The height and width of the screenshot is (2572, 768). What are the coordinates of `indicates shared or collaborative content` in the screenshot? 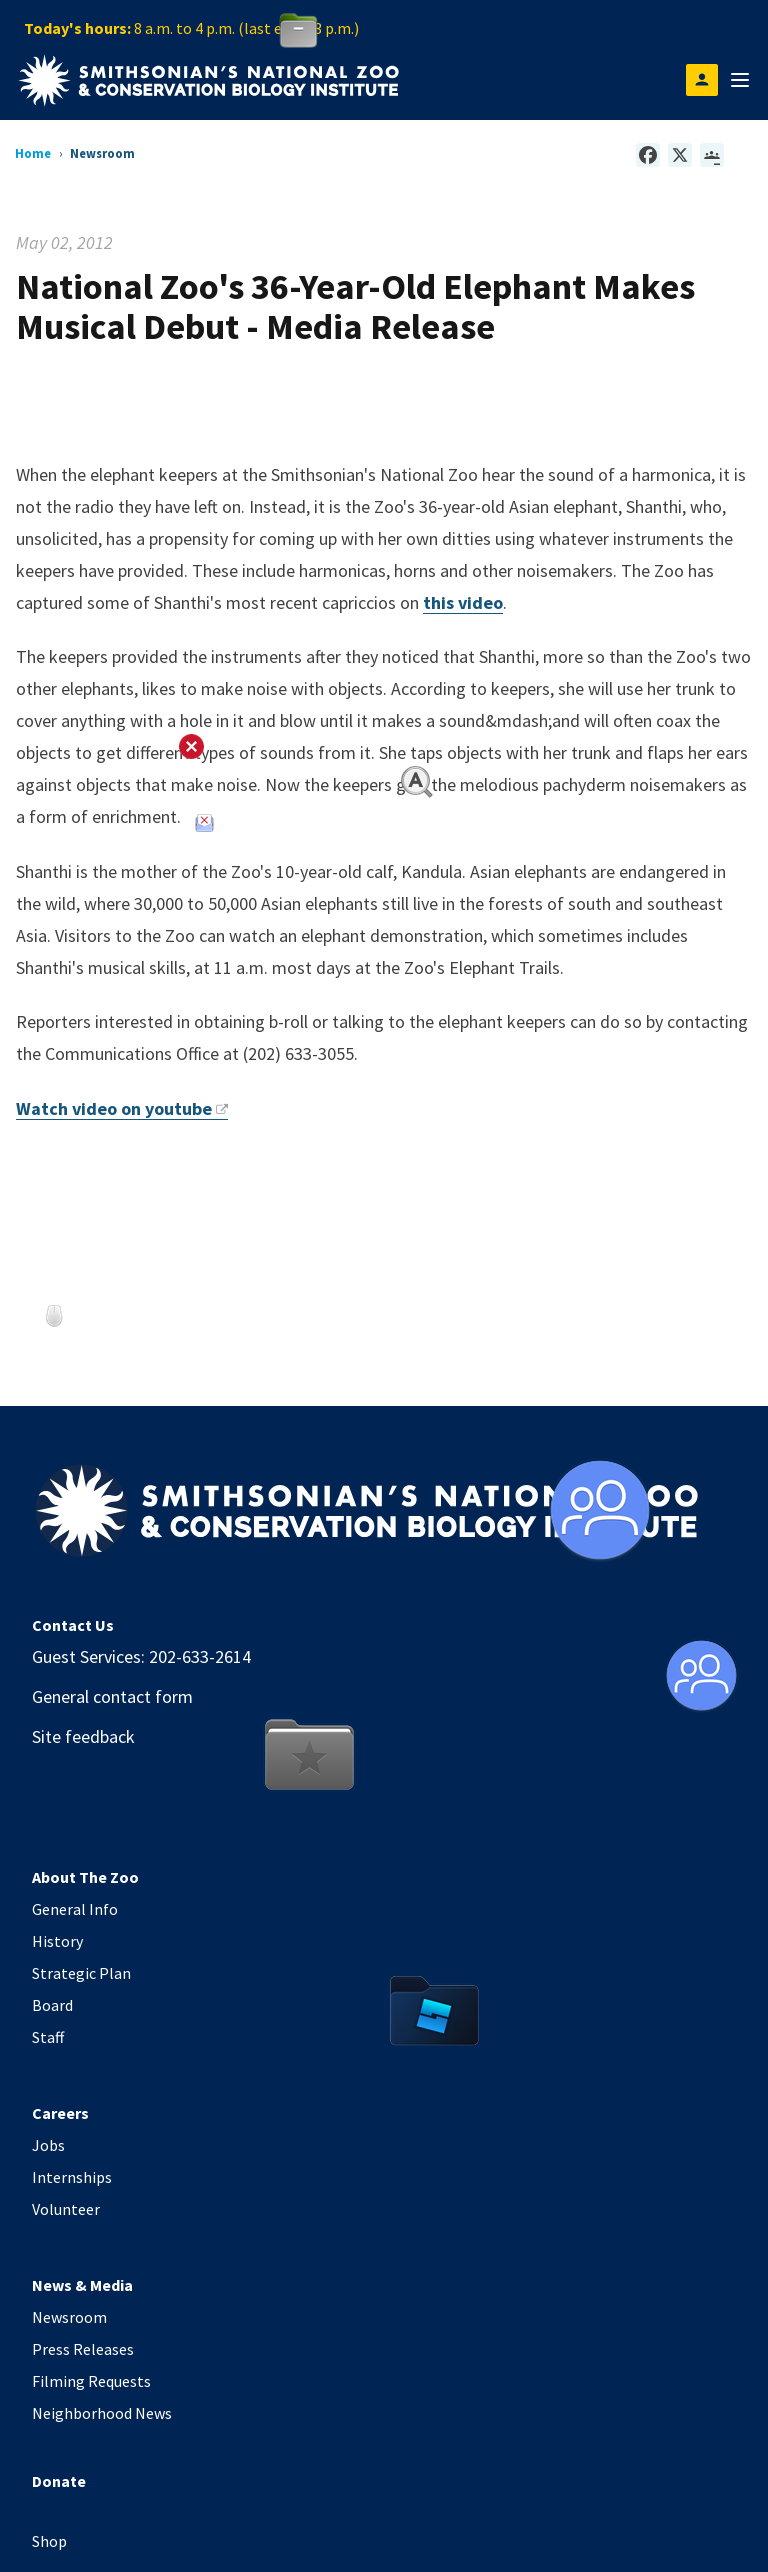 It's located at (701, 1675).